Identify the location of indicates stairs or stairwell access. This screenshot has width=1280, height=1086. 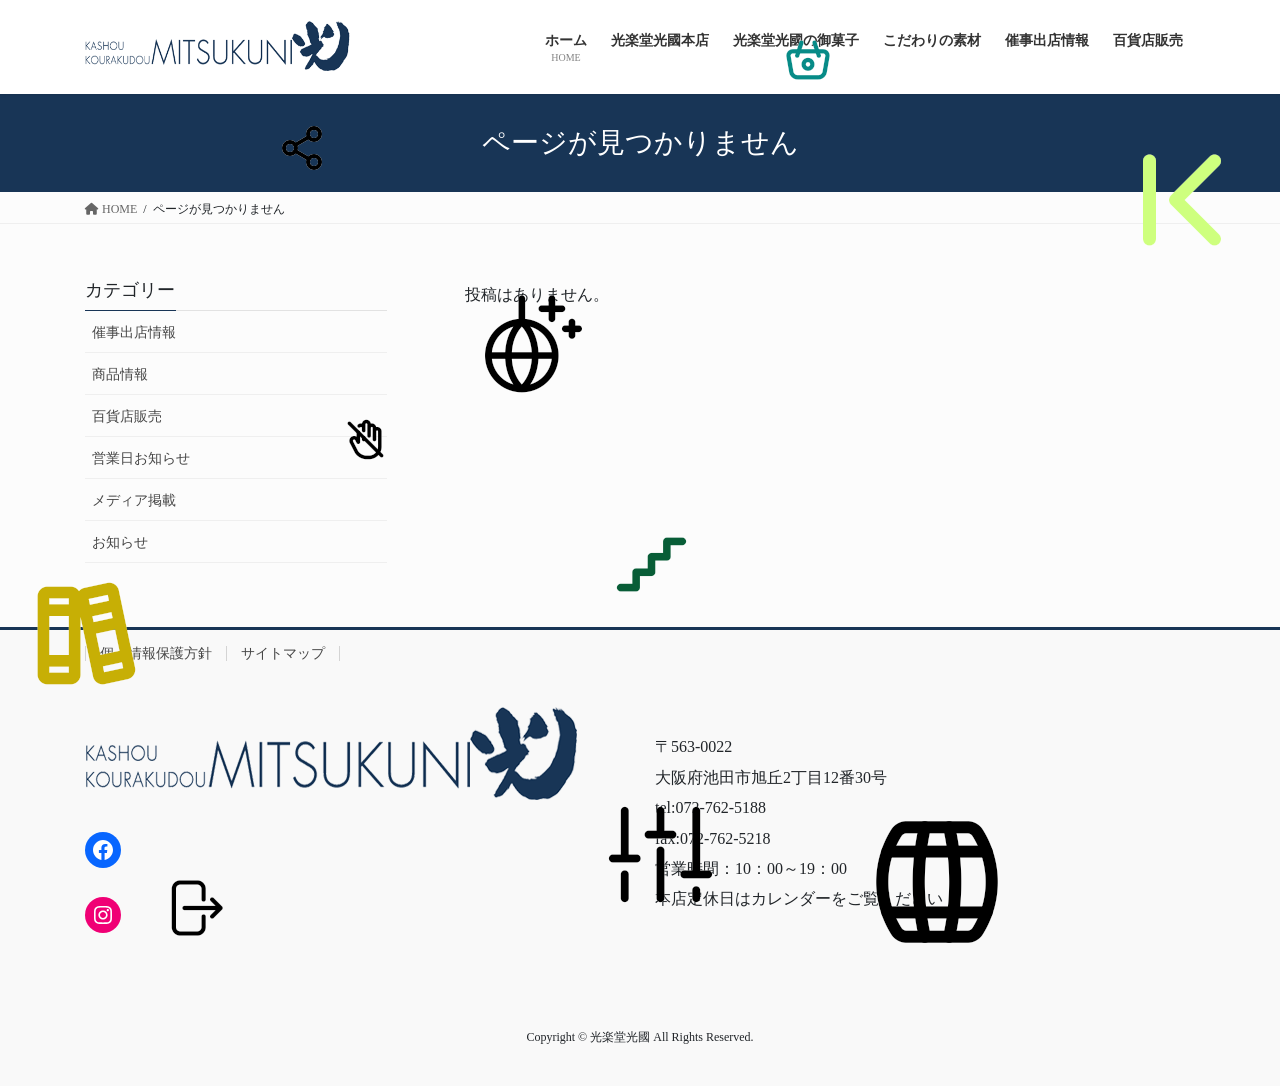
(651, 564).